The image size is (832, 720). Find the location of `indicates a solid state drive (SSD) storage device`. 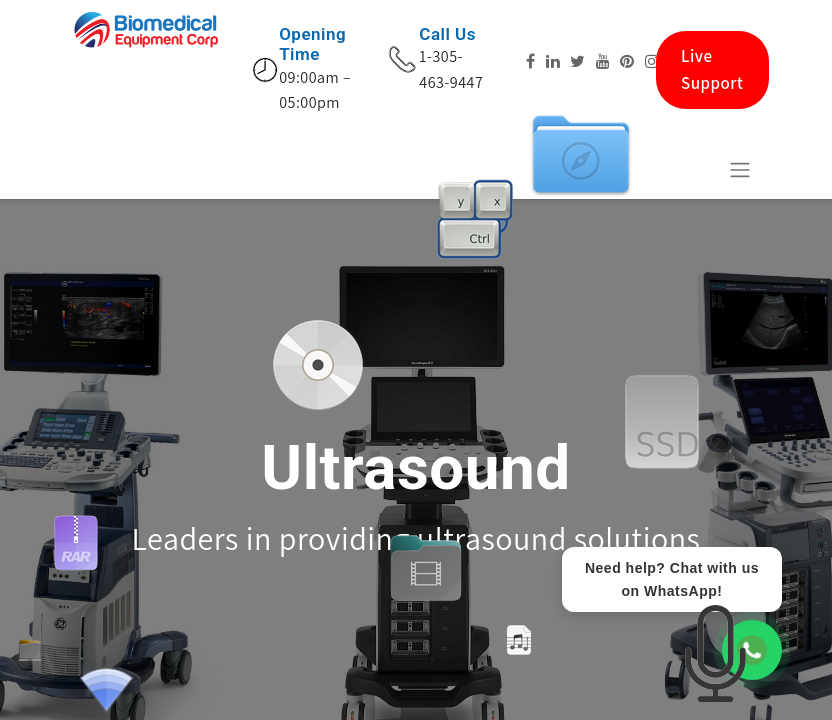

indicates a solid state drive (SSD) storage device is located at coordinates (662, 422).